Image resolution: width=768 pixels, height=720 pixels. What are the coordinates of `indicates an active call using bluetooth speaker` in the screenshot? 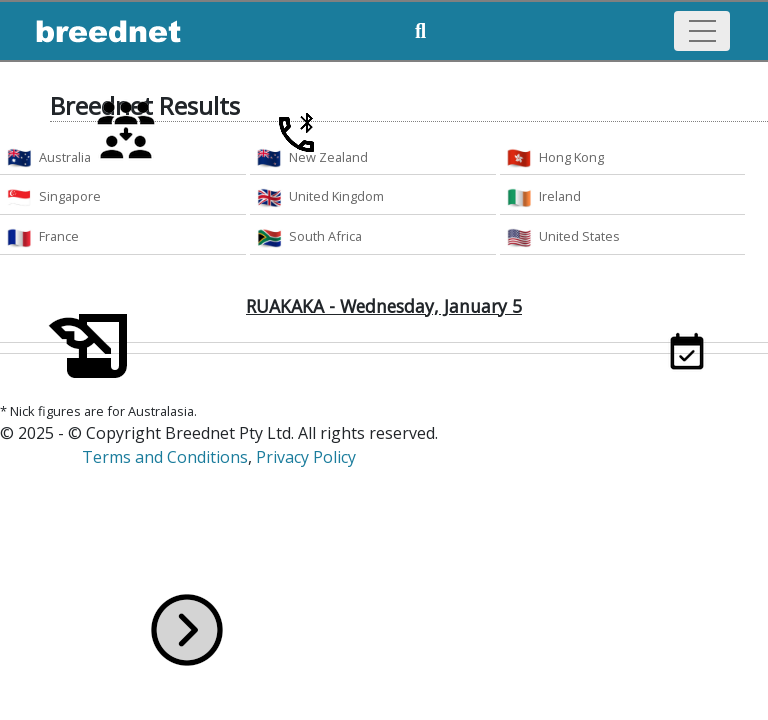 It's located at (296, 134).